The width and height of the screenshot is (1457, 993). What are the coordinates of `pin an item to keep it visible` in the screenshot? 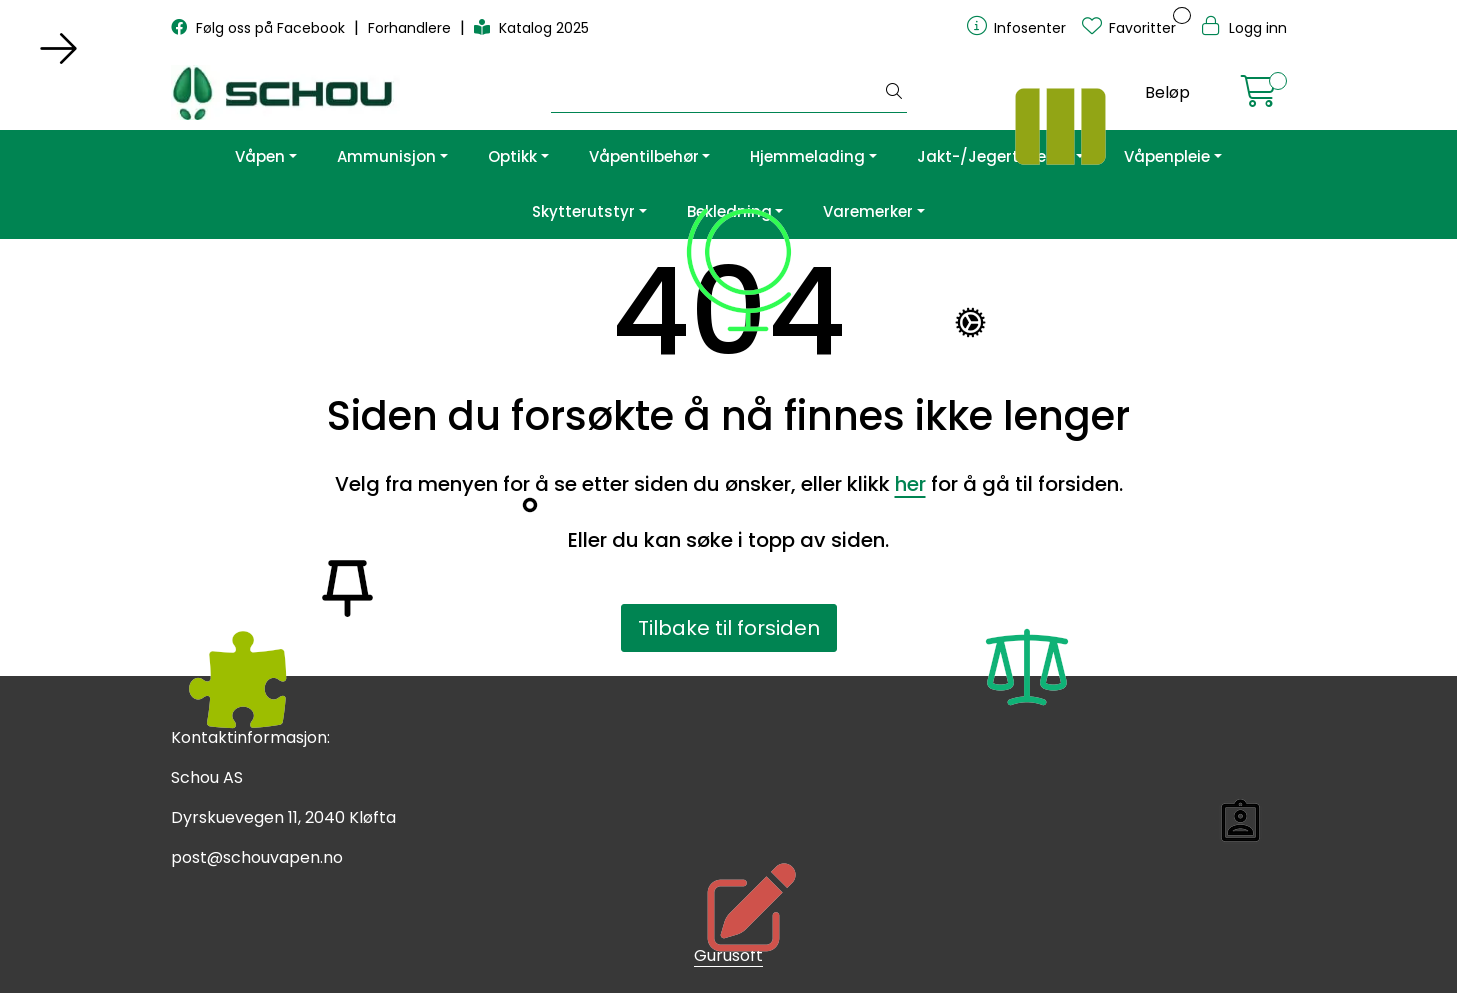 It's located at (347, 585).